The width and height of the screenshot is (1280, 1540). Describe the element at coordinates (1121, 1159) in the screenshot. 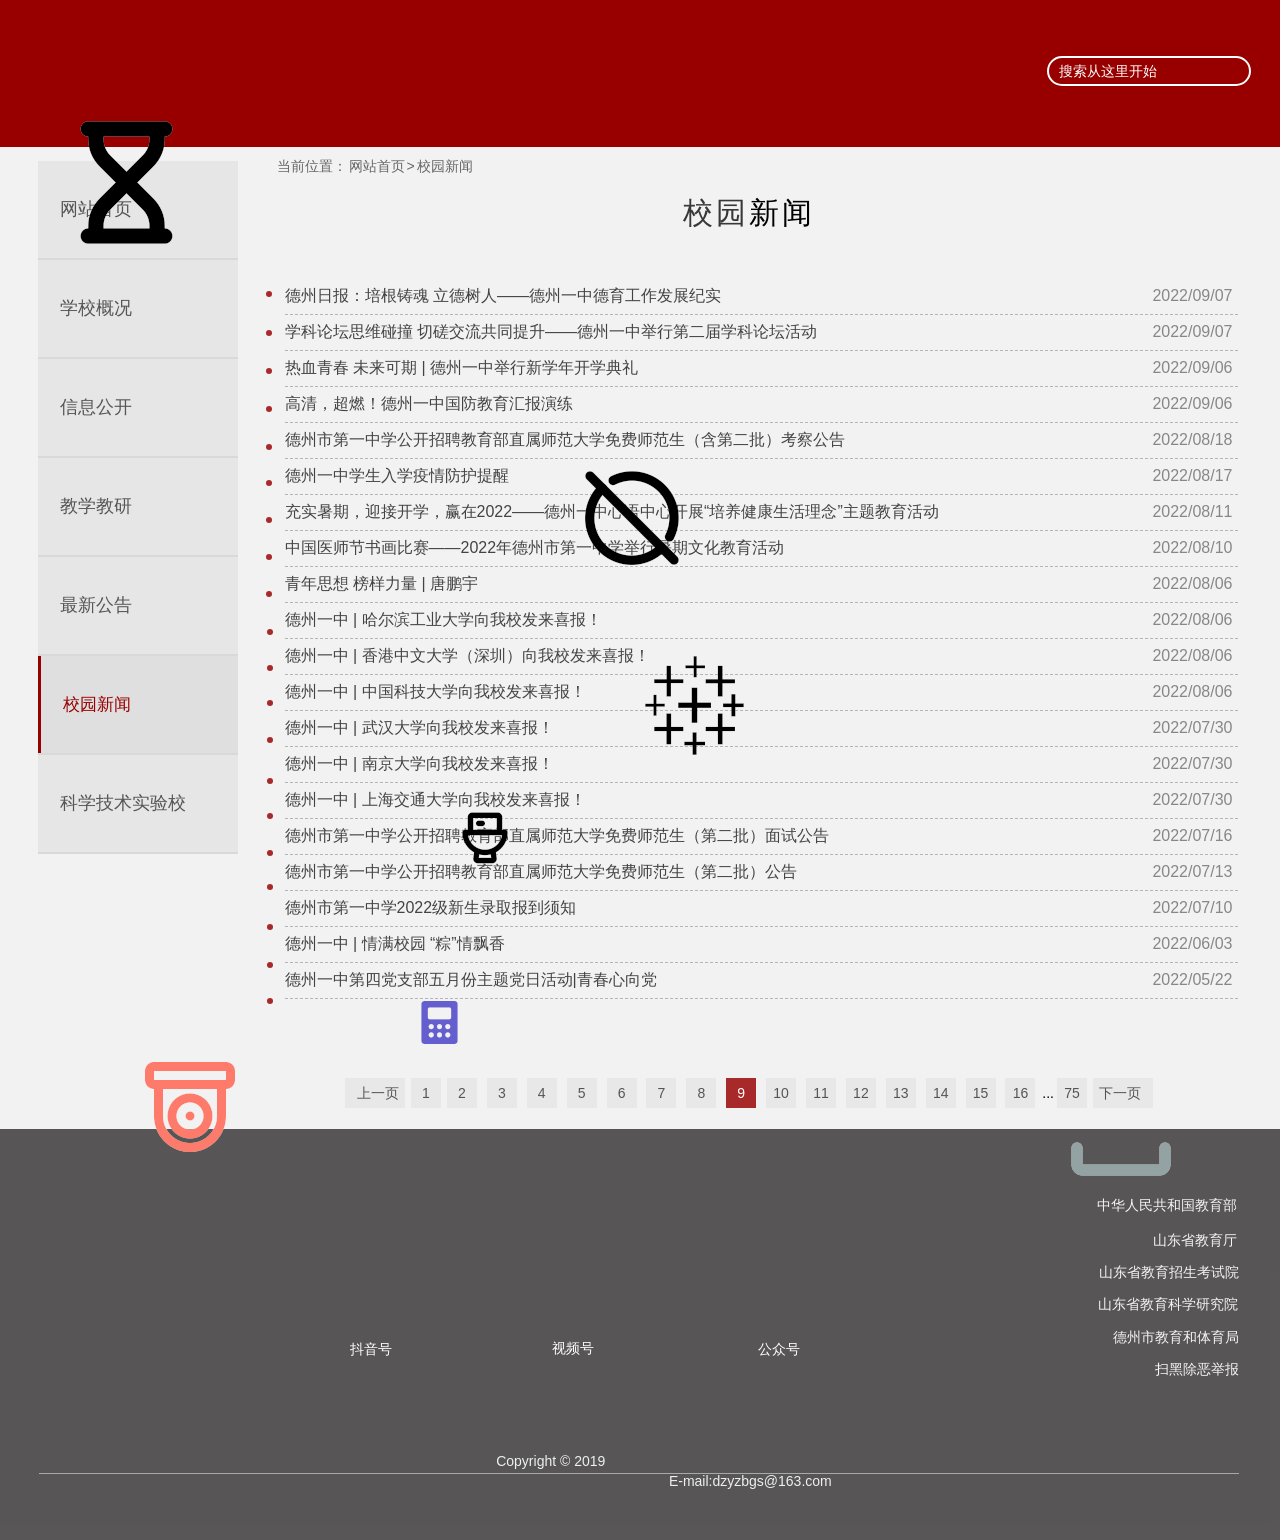

I see `insert a space character` at that location.